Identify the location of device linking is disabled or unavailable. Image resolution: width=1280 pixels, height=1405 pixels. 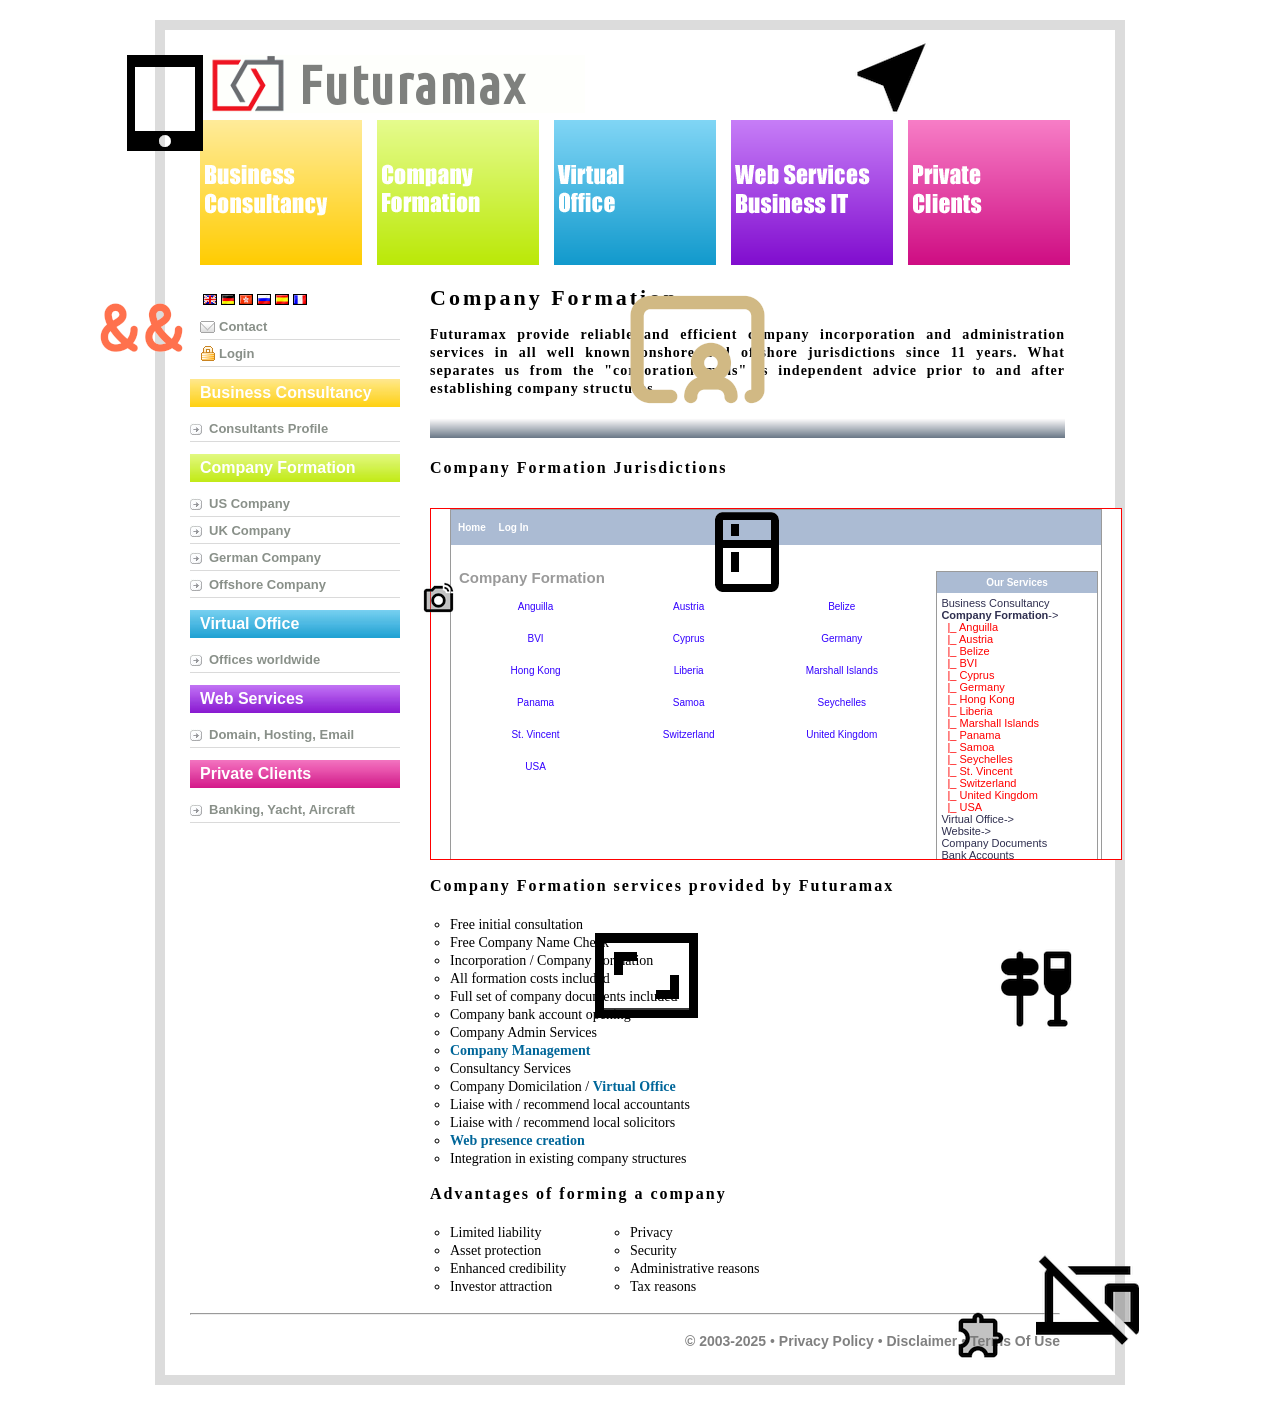
(1087, 1300).